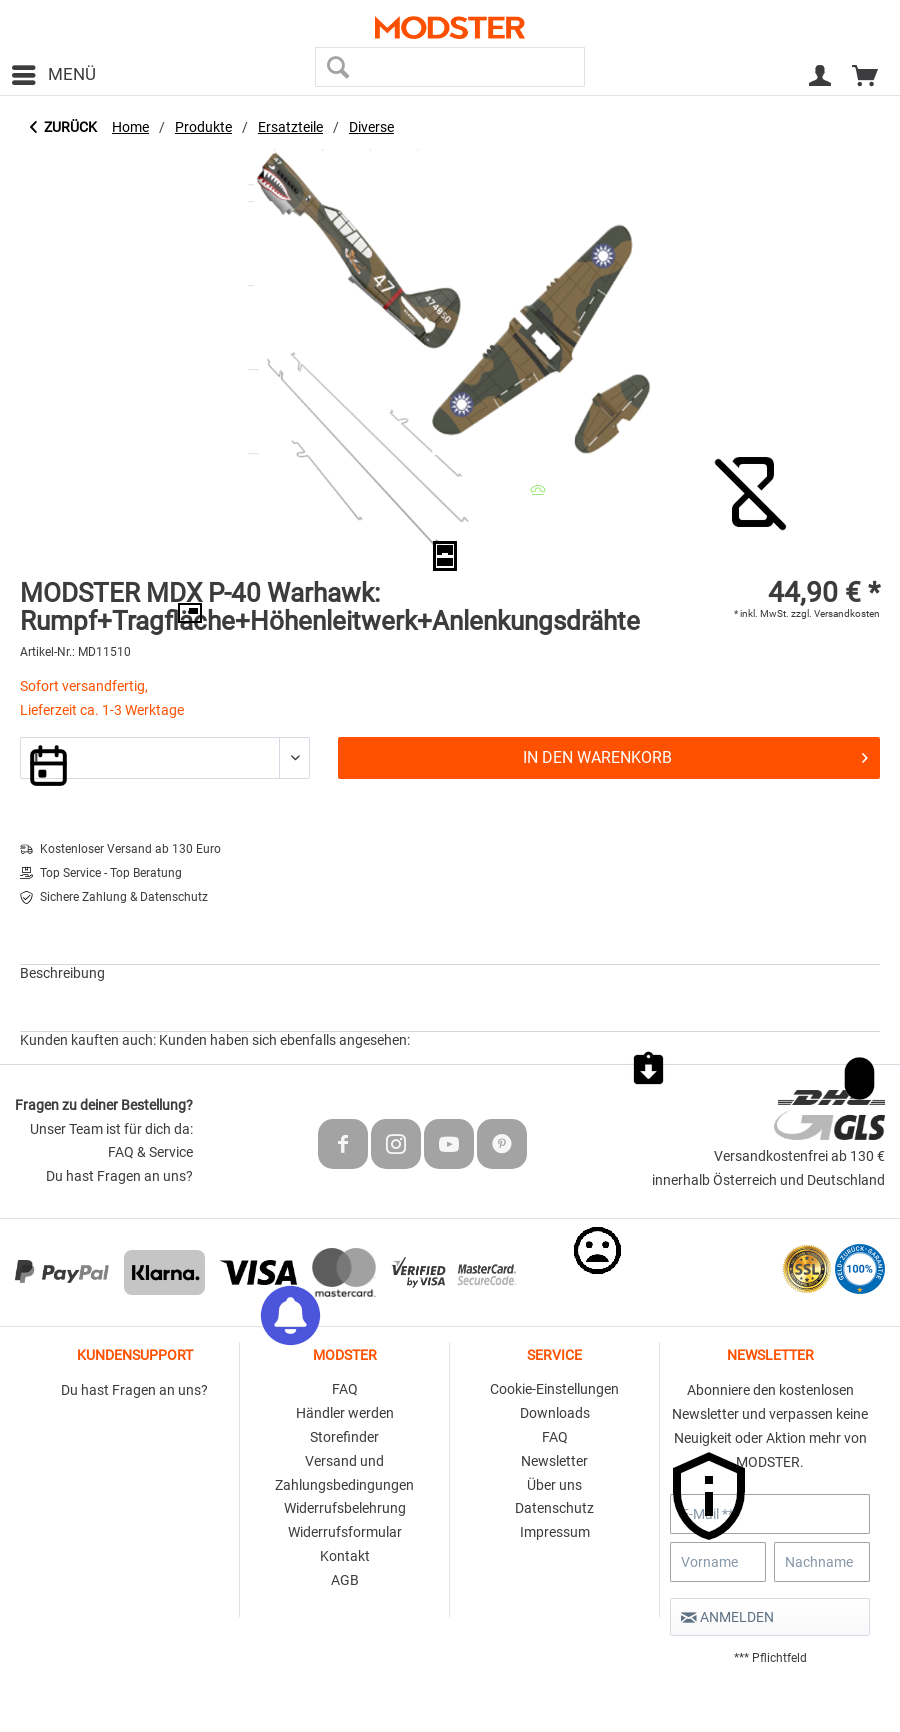 The image size is (900, 1732). Describe the element at coordinates (753, 492) in the screenshot. I see `timer or countdown feature disabled` at that location.